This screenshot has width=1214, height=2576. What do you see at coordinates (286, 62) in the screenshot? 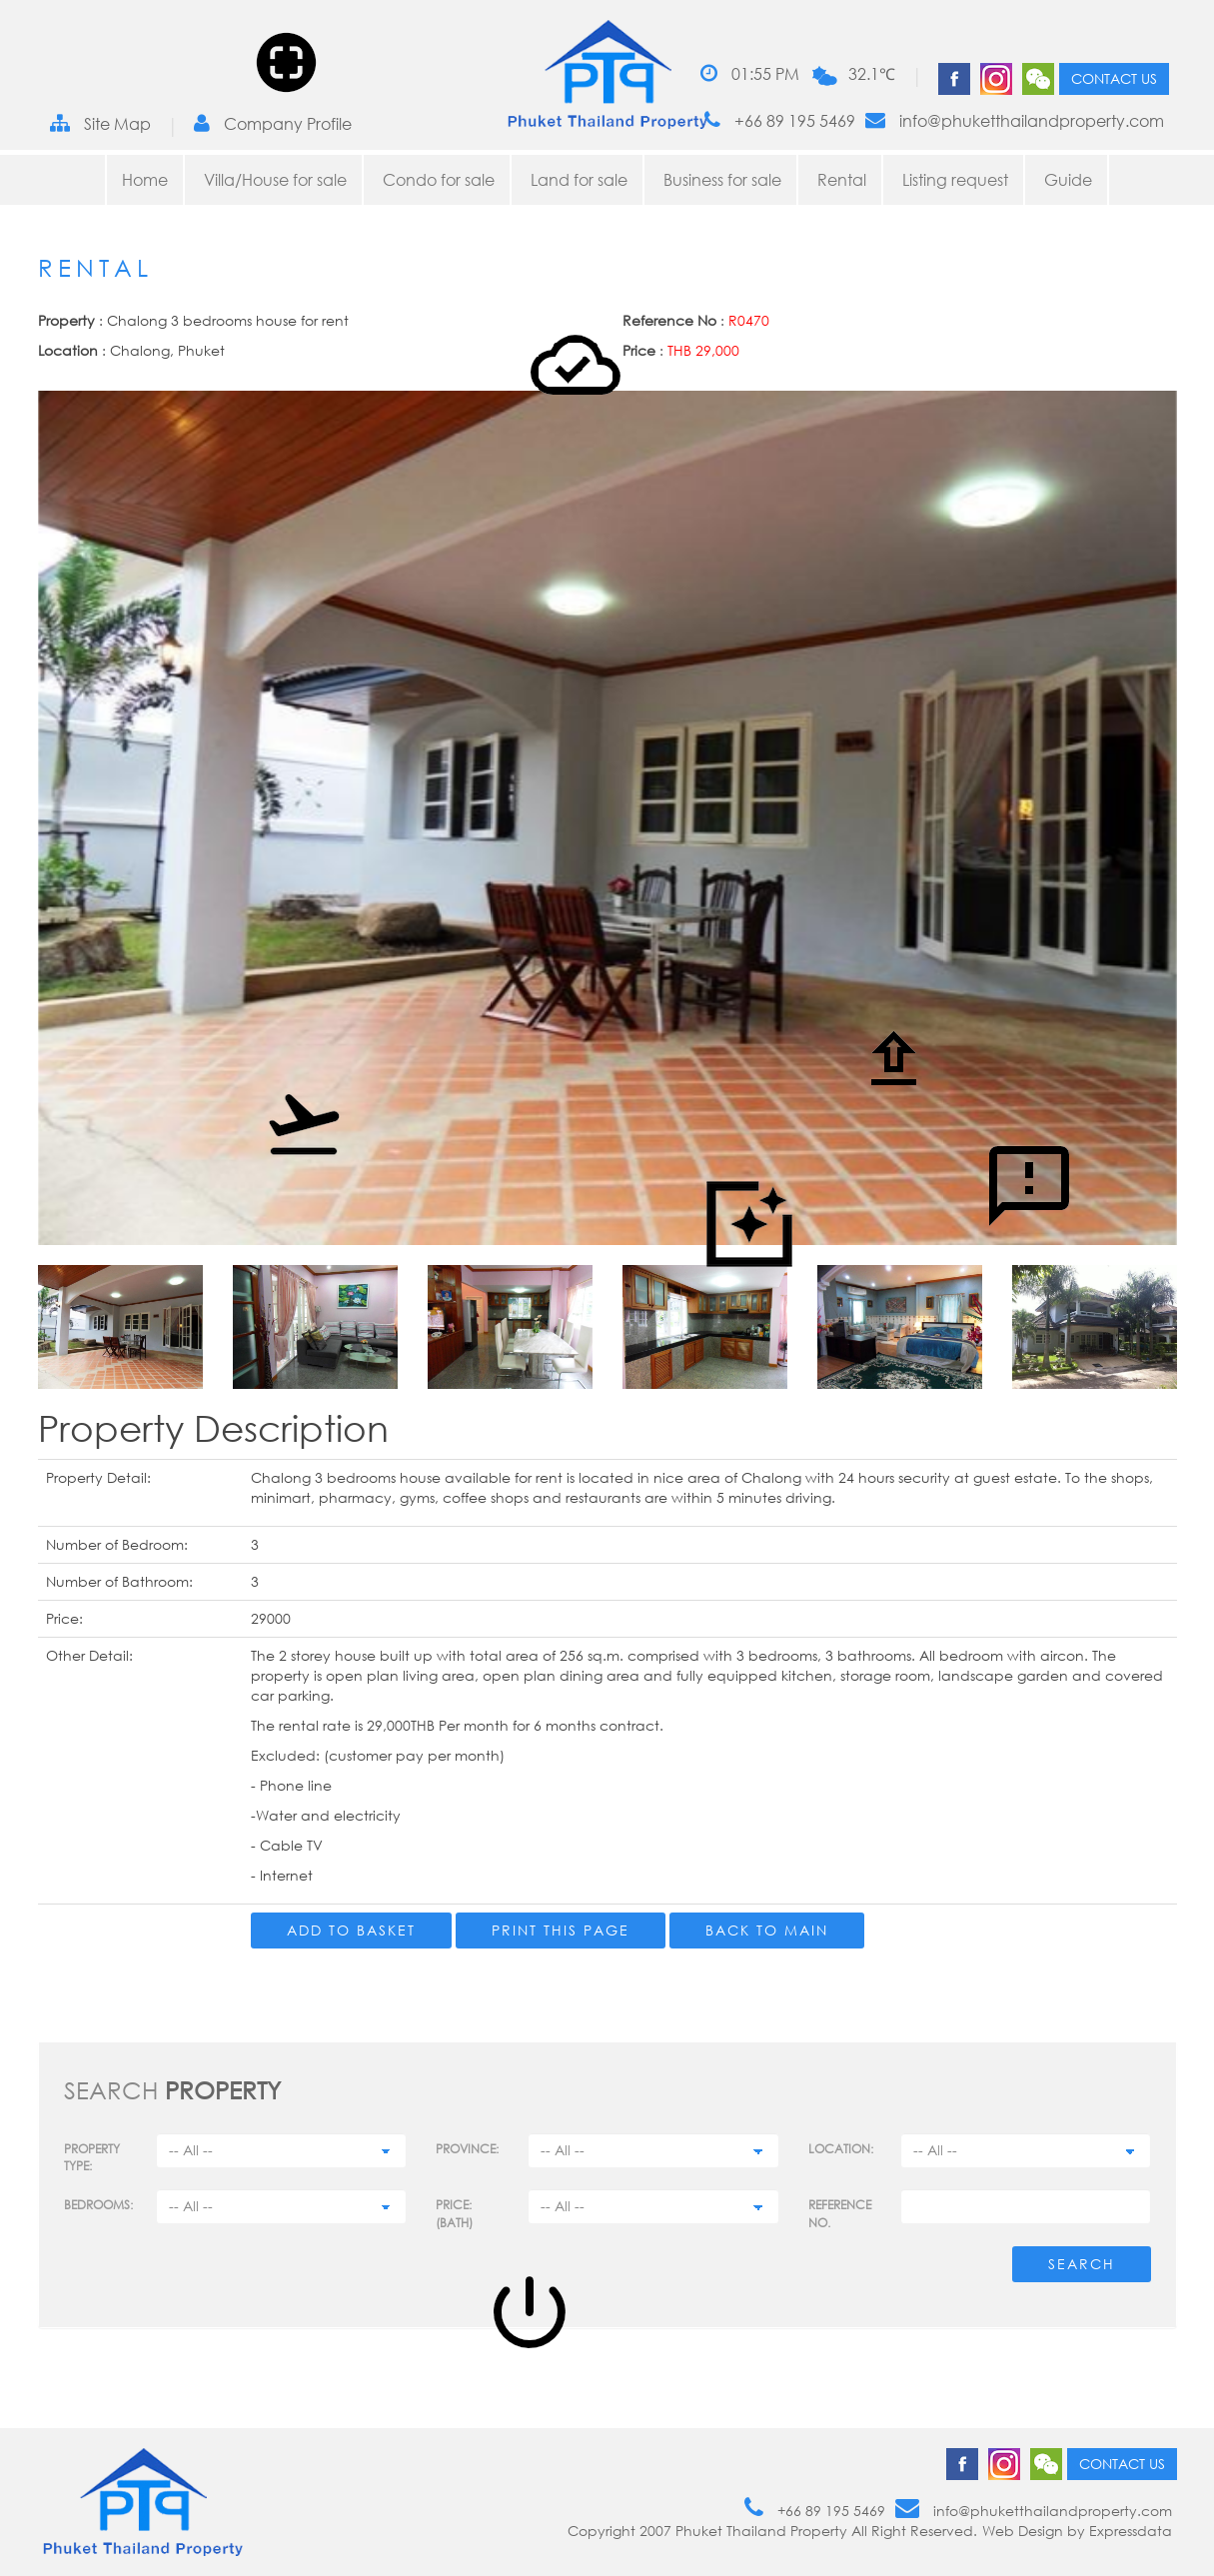
I see `tap to scan a QR code or barcode` at bounding box center [286, 62].